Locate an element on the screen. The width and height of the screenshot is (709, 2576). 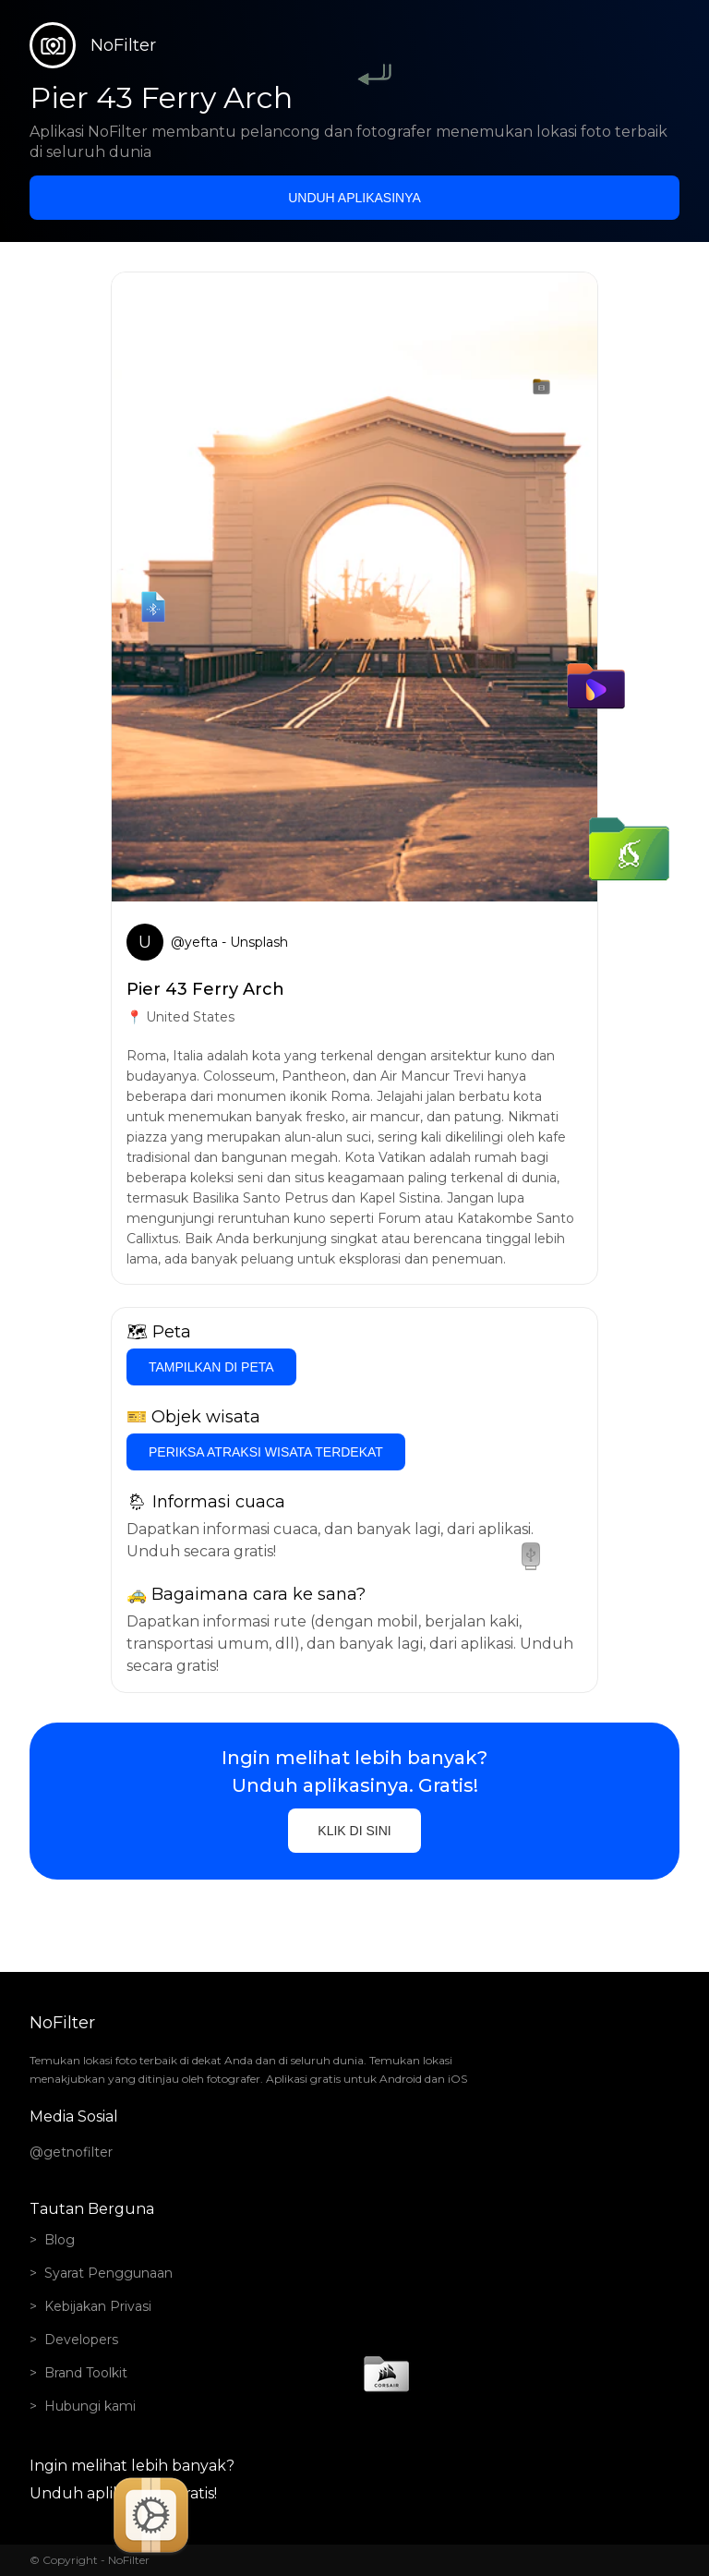
a system component or runtime file is located at coordinates (150, 2516).